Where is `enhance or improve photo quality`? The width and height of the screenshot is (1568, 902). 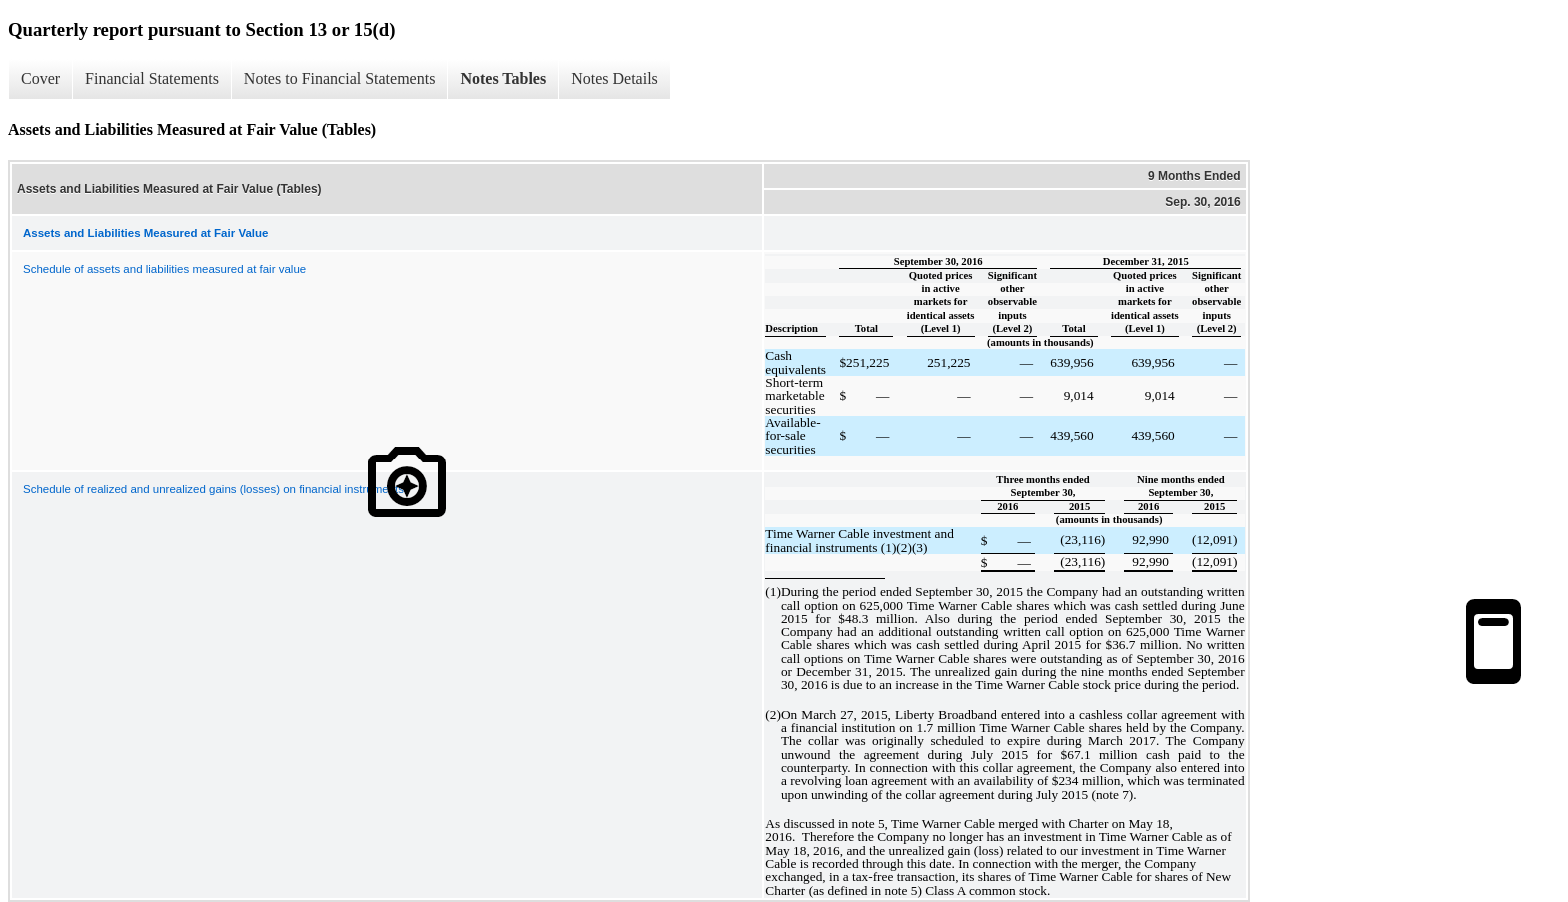
enhance or improve photo quality is located at coordinates (407, 482).